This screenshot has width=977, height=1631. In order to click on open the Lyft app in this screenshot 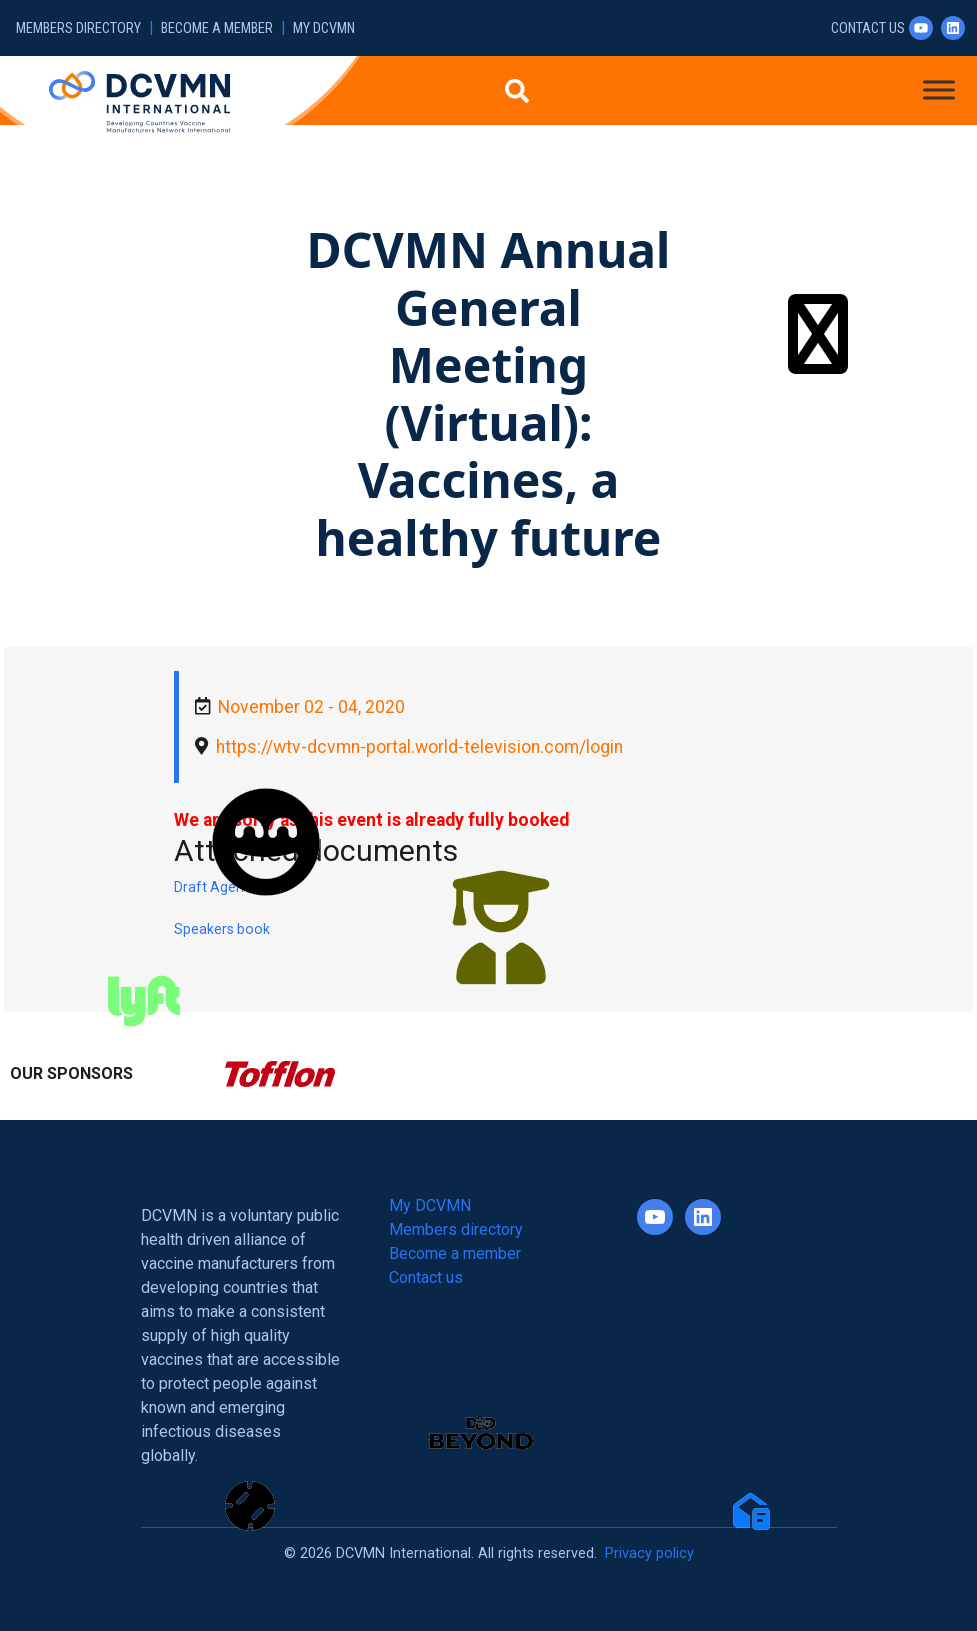, I will do `click(144, 1001)`.